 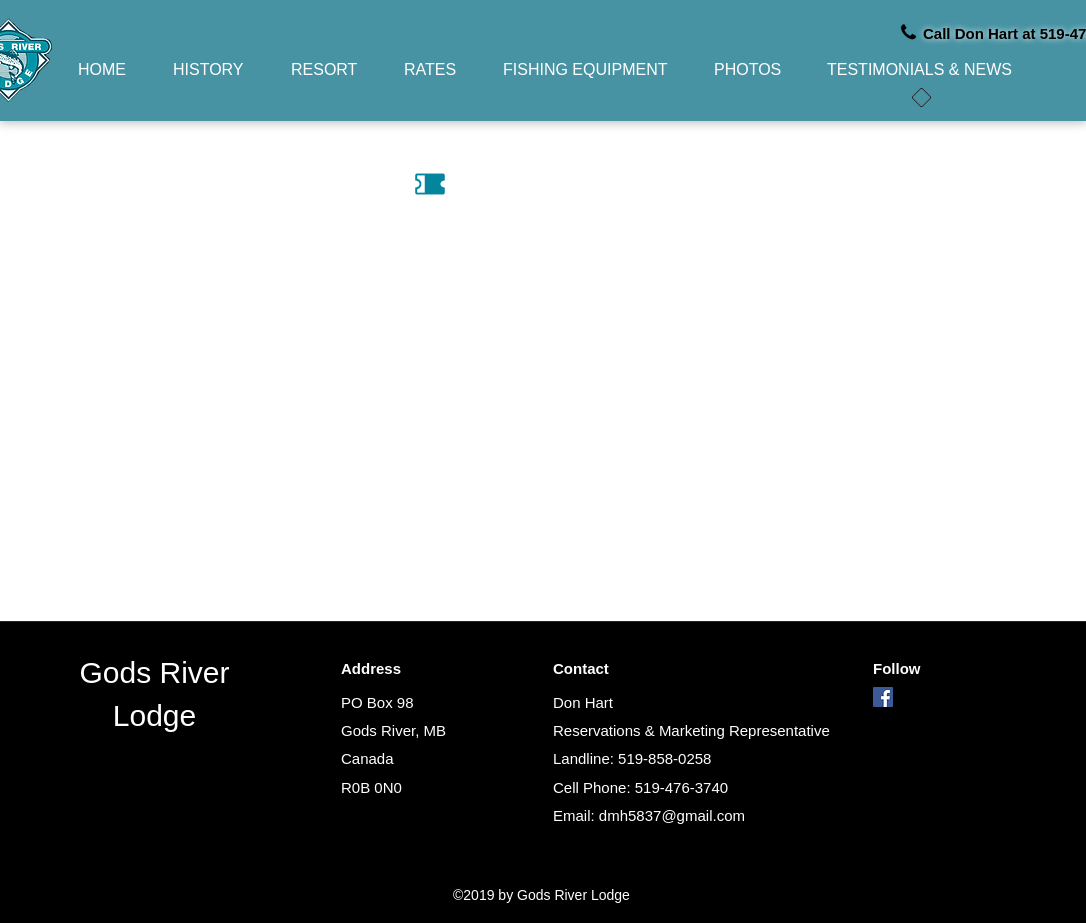 What do you see at coordinates (921, 97) in the screenshot?
I see `indicates premium or valuable content` at bounding box center [921, 97].